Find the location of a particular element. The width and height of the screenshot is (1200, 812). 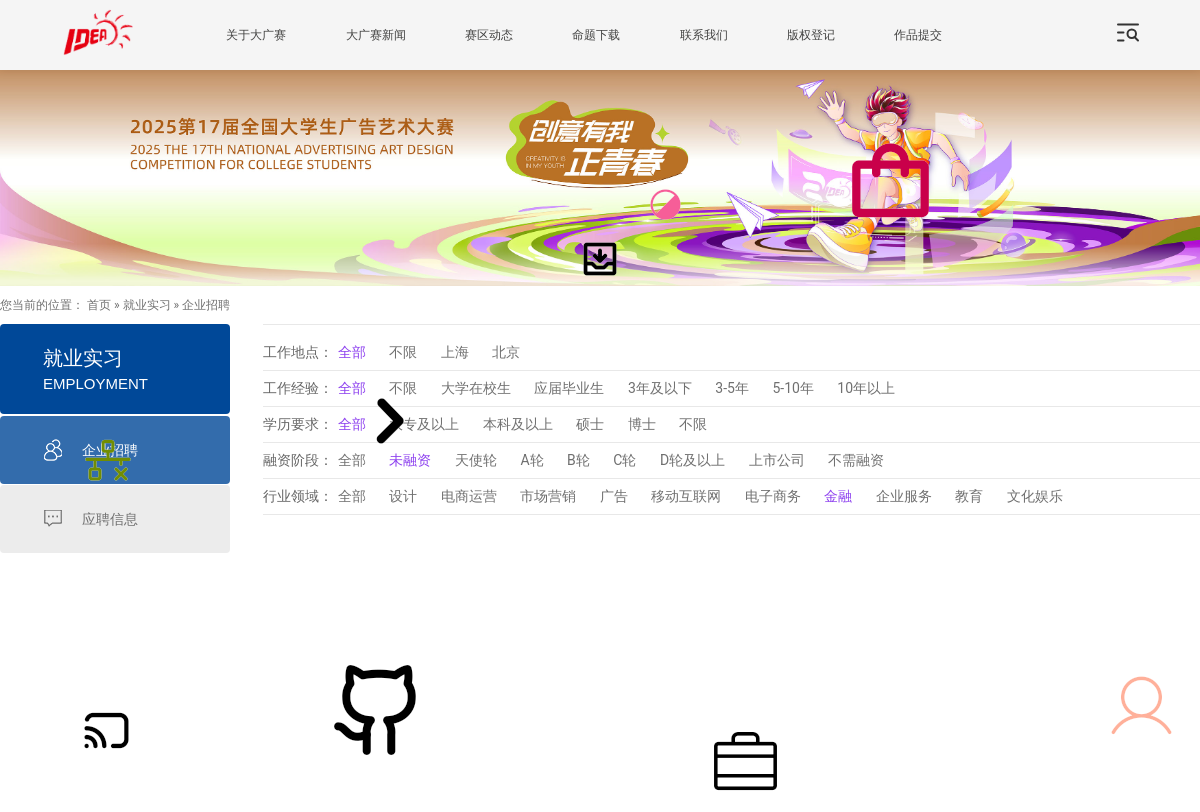

view your profile is located at coordinates (1141, 706).